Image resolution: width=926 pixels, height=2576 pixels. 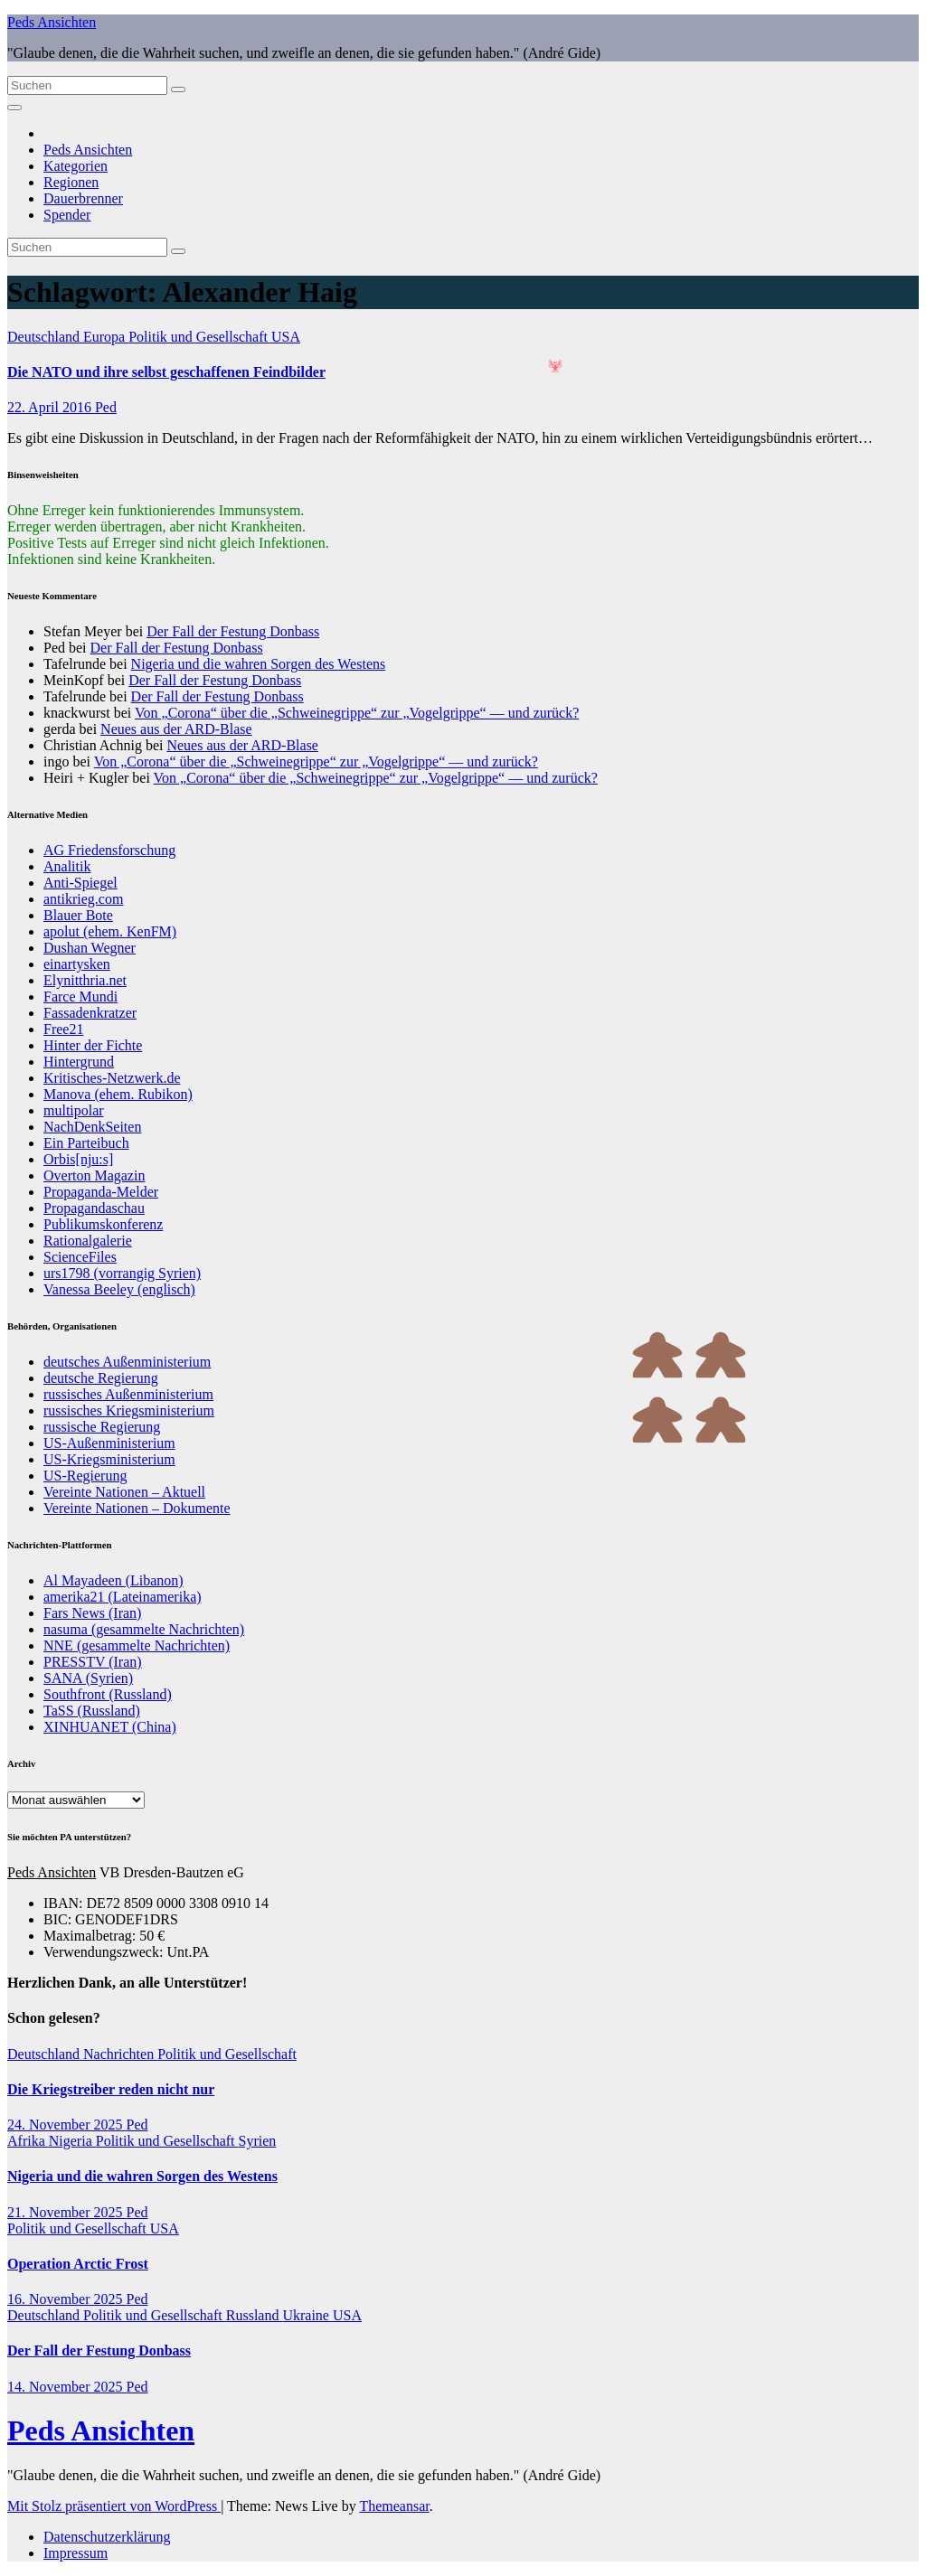 I want to click on select hawk or eagle team emblem, so click(x=555, y=366).